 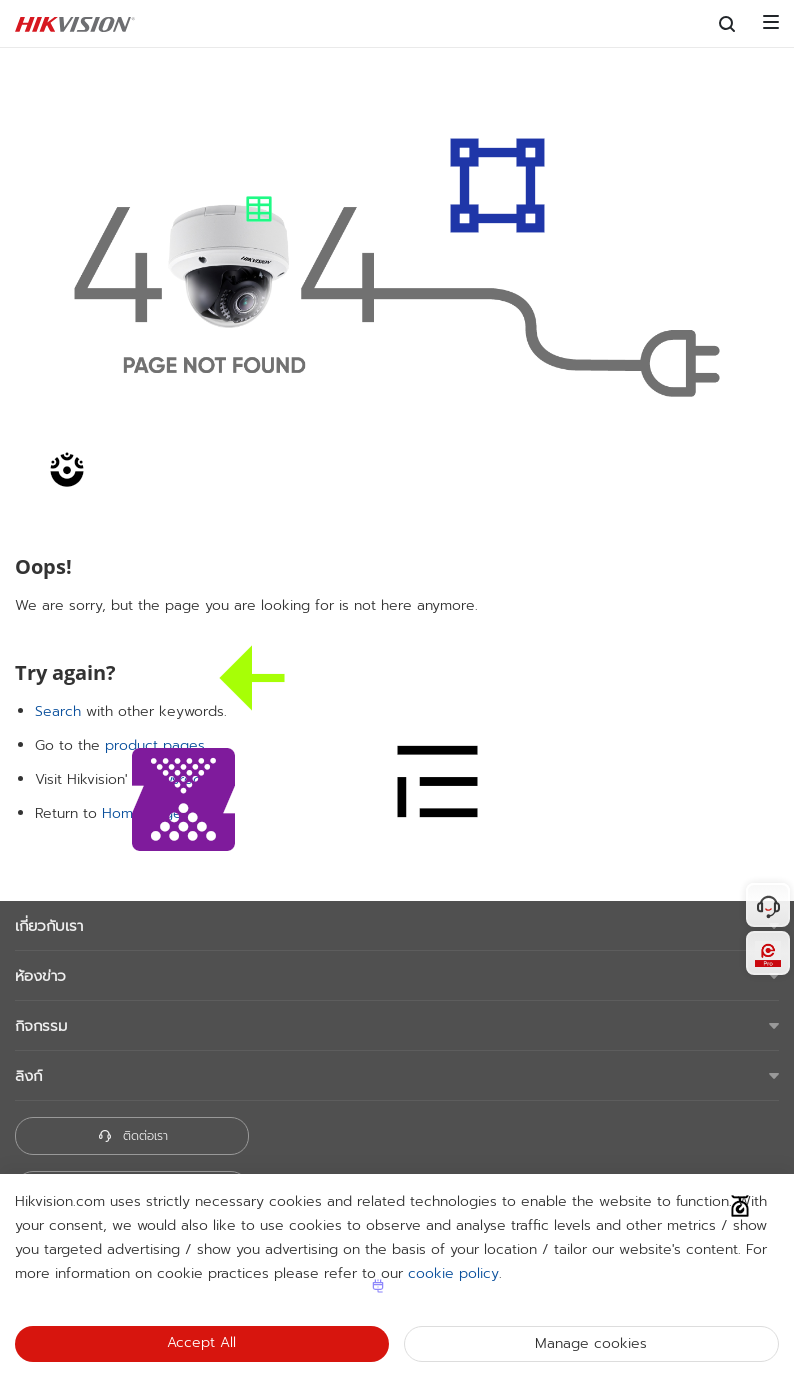 What do you see at coordinates (437, 781) in the screenshot?
I see `insert a block quote` at bounding box center [437, 781].